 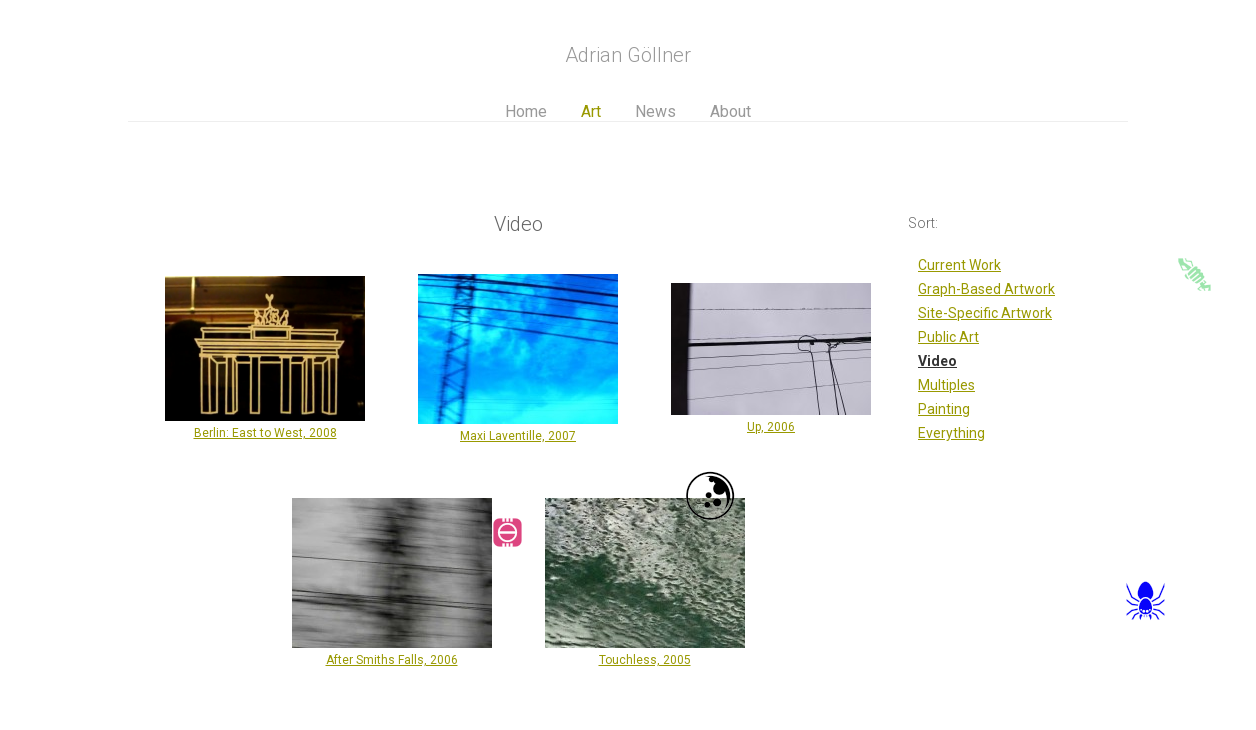 I want to click on represents a microchip or processor component, so click(x=507, y=532).